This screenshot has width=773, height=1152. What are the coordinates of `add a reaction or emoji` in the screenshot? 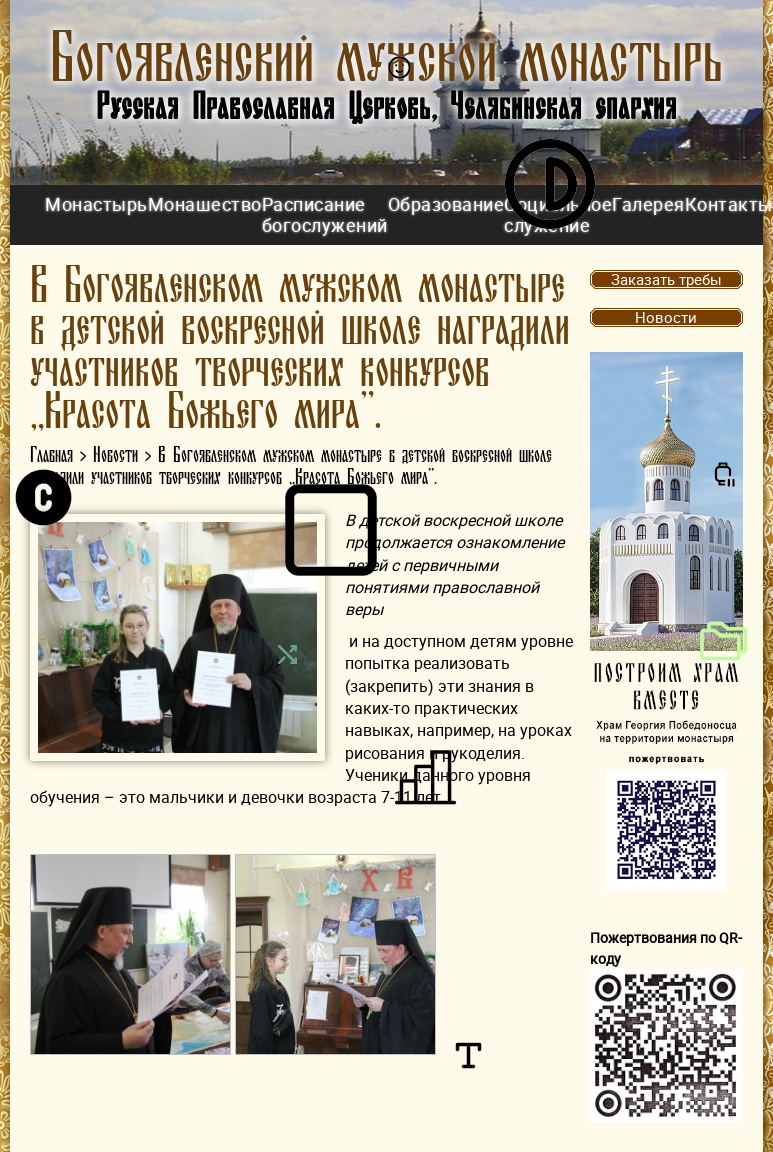 It's located at (399, 67).